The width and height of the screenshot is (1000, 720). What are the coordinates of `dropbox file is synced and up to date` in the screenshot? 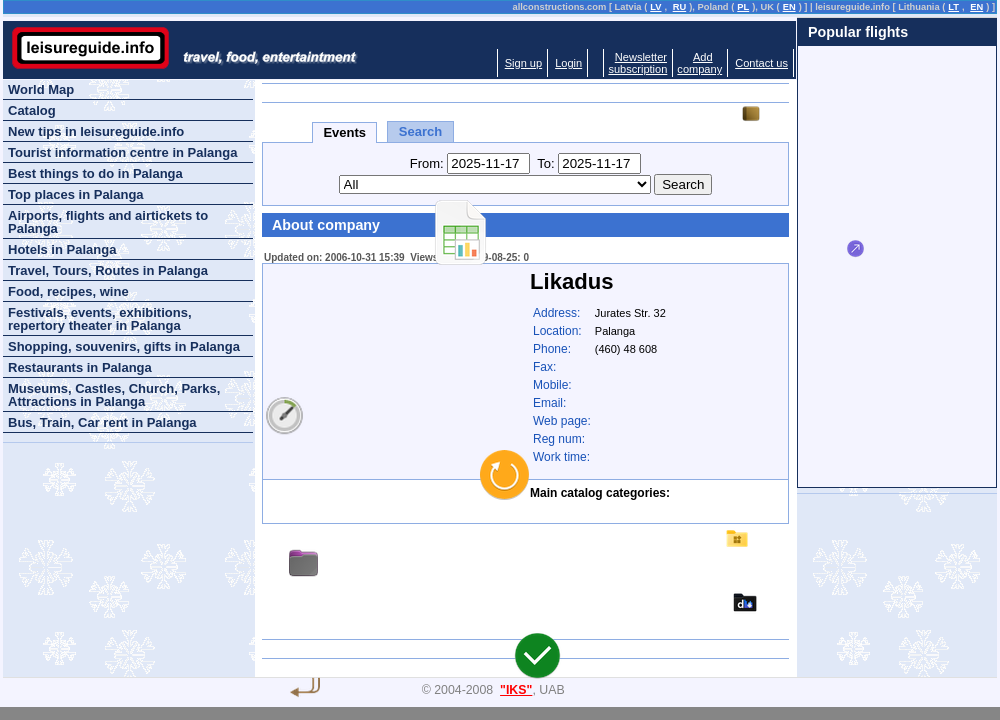 It's located at (537, 655).